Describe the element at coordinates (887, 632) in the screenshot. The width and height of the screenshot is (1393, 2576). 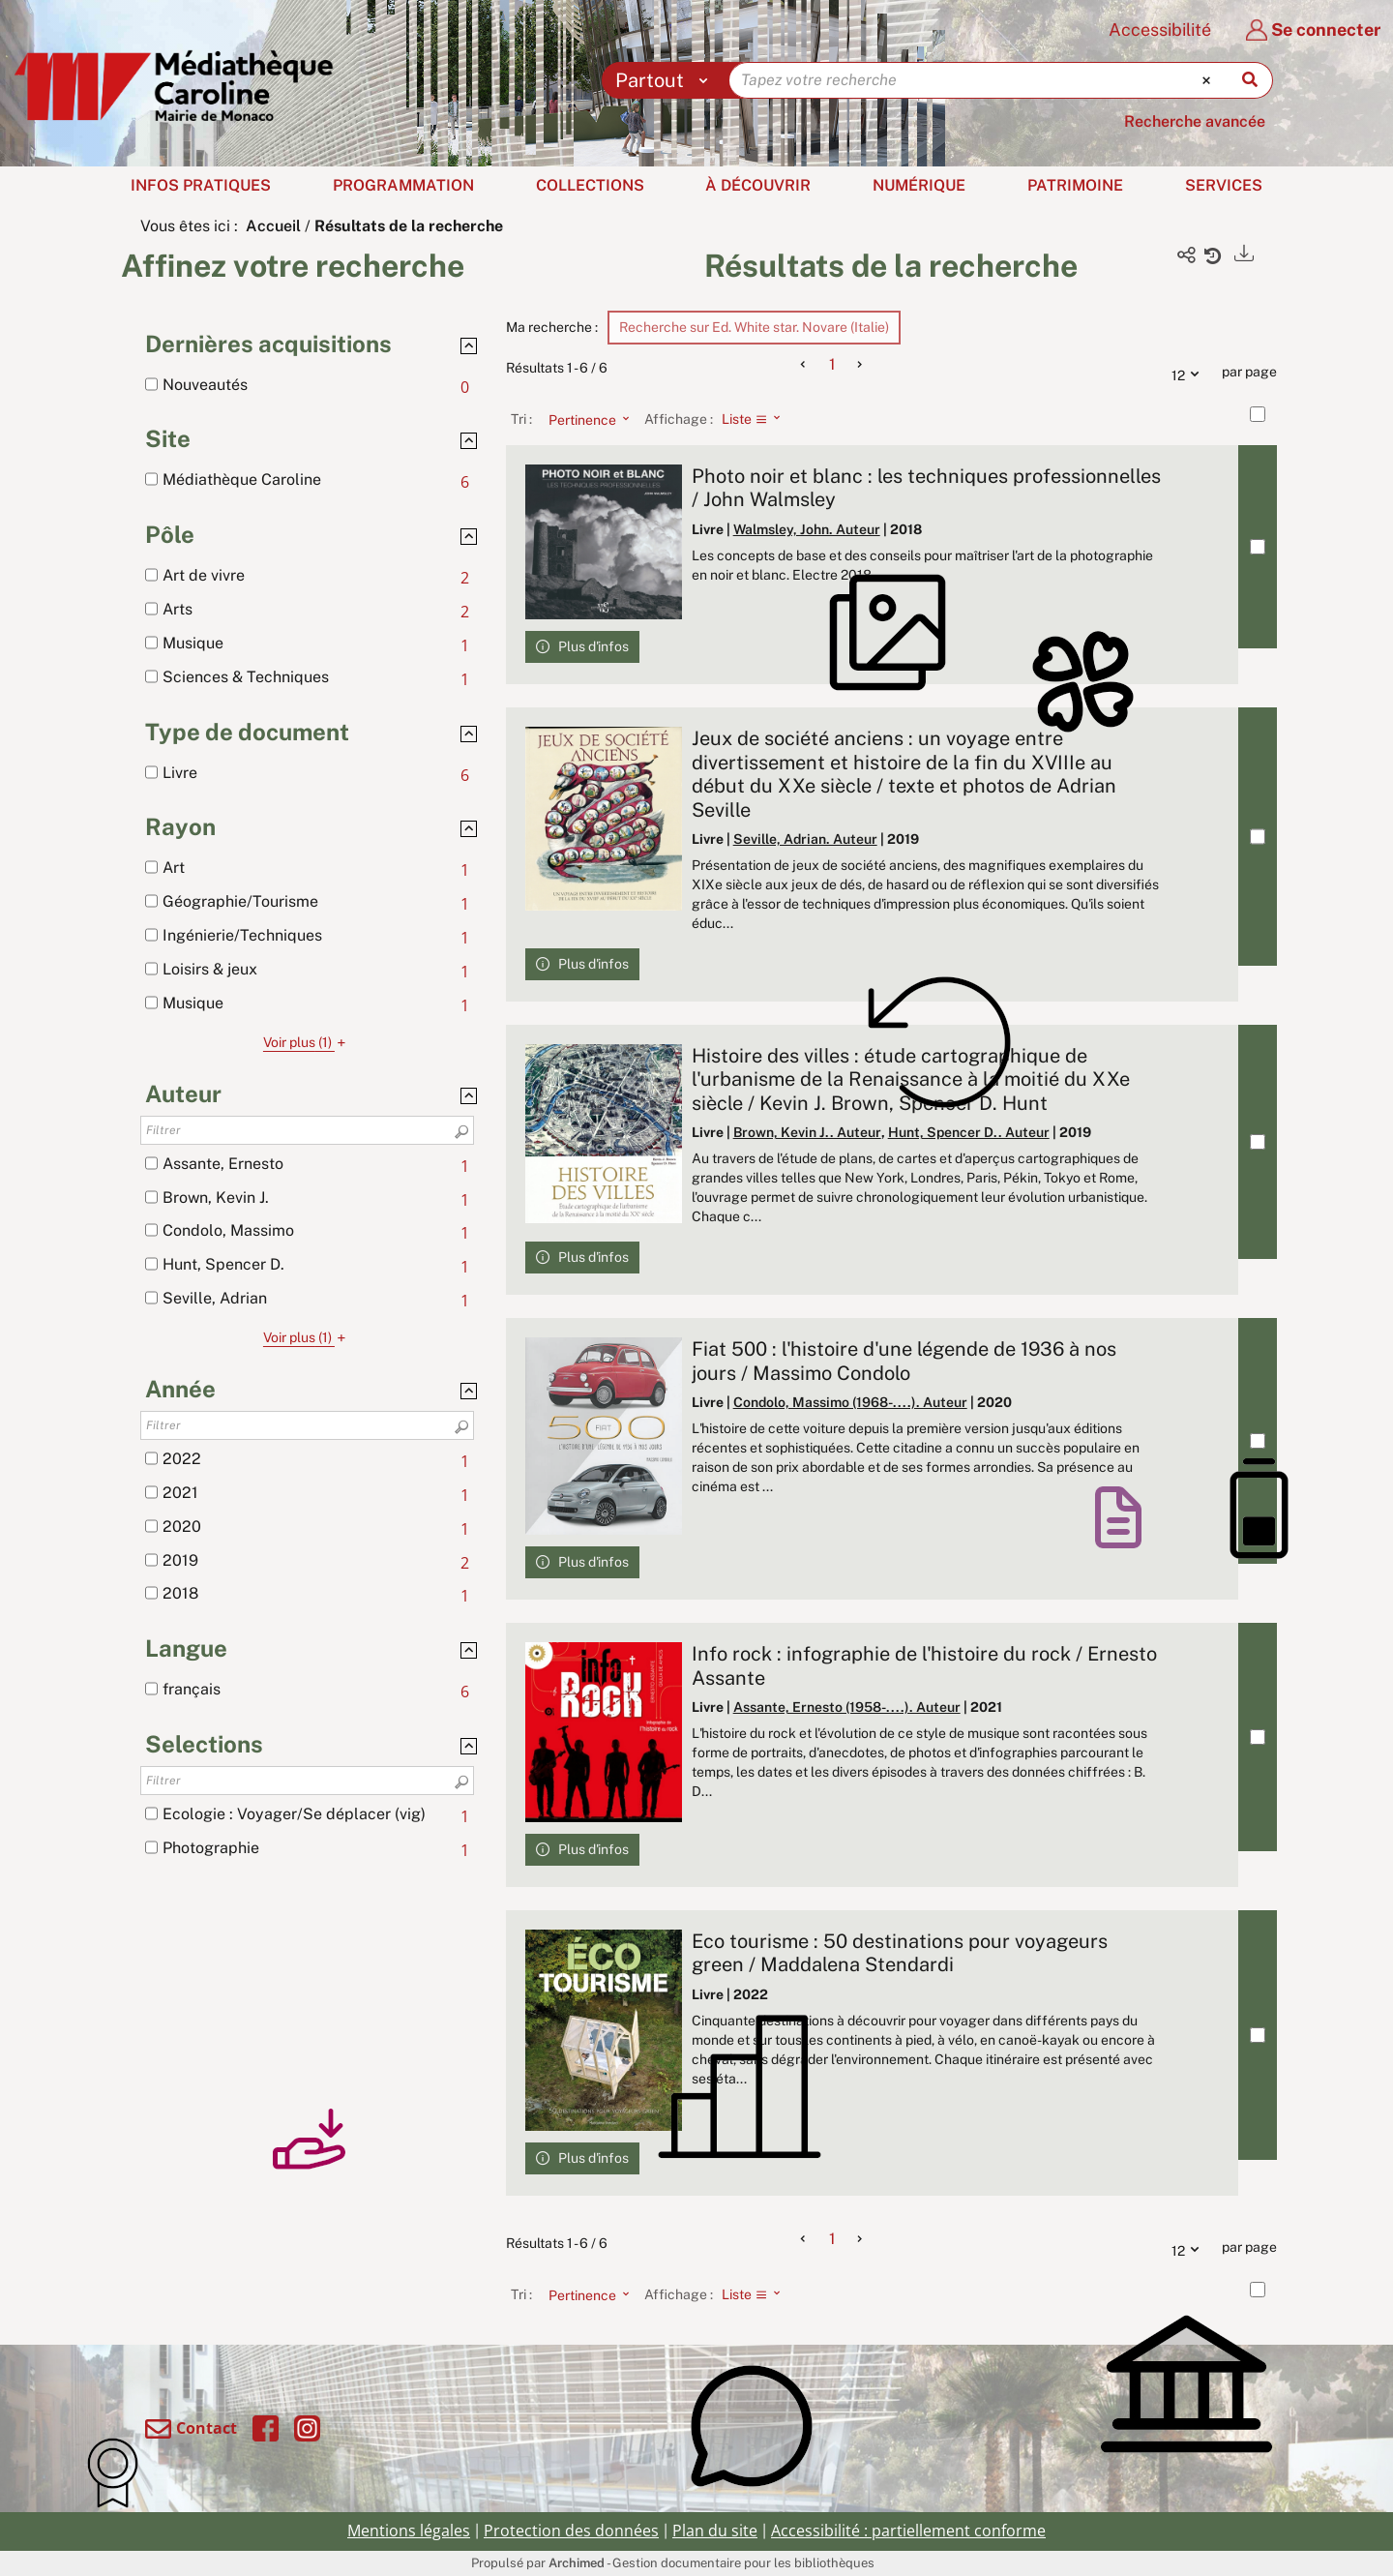
I see `view photo gallery` at that location.